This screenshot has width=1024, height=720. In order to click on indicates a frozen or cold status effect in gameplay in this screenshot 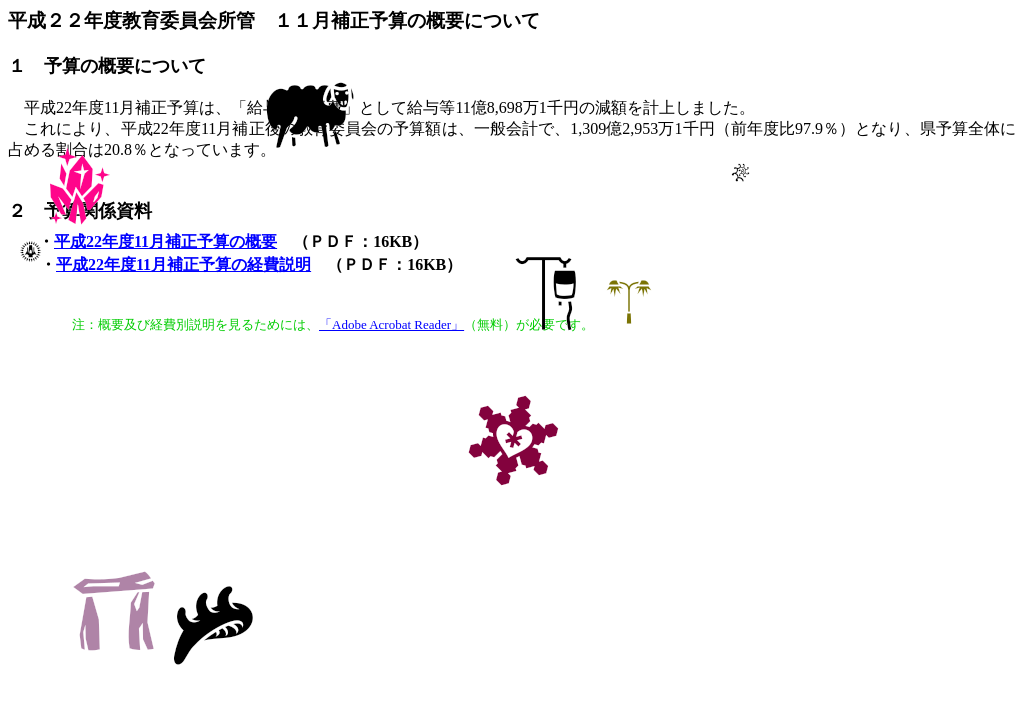, I will do `click(513, 440)`.